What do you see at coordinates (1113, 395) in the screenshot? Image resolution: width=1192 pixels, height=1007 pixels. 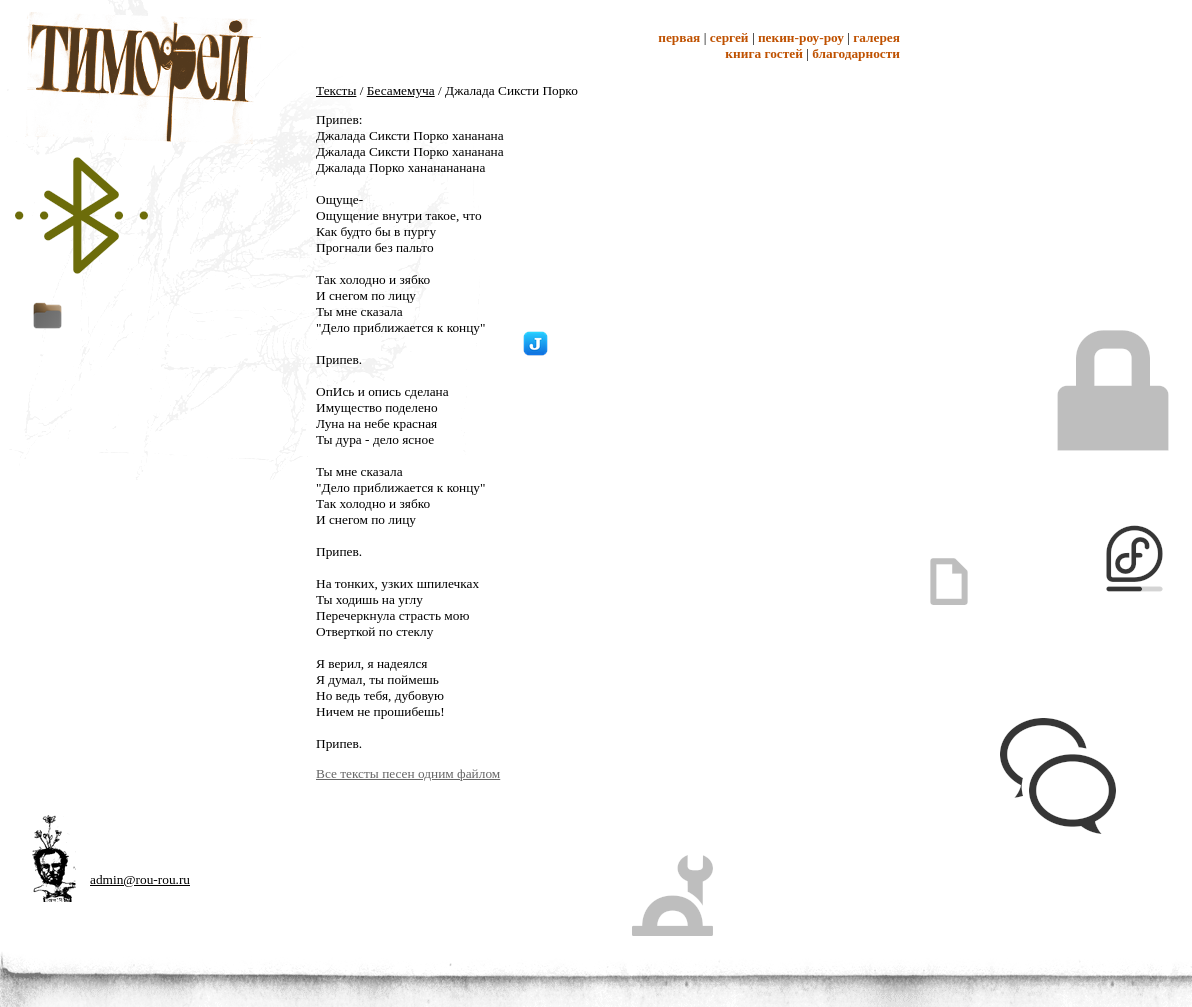 I see `indicates content is locked or protected from editing` at bounding box center [1113, 395].